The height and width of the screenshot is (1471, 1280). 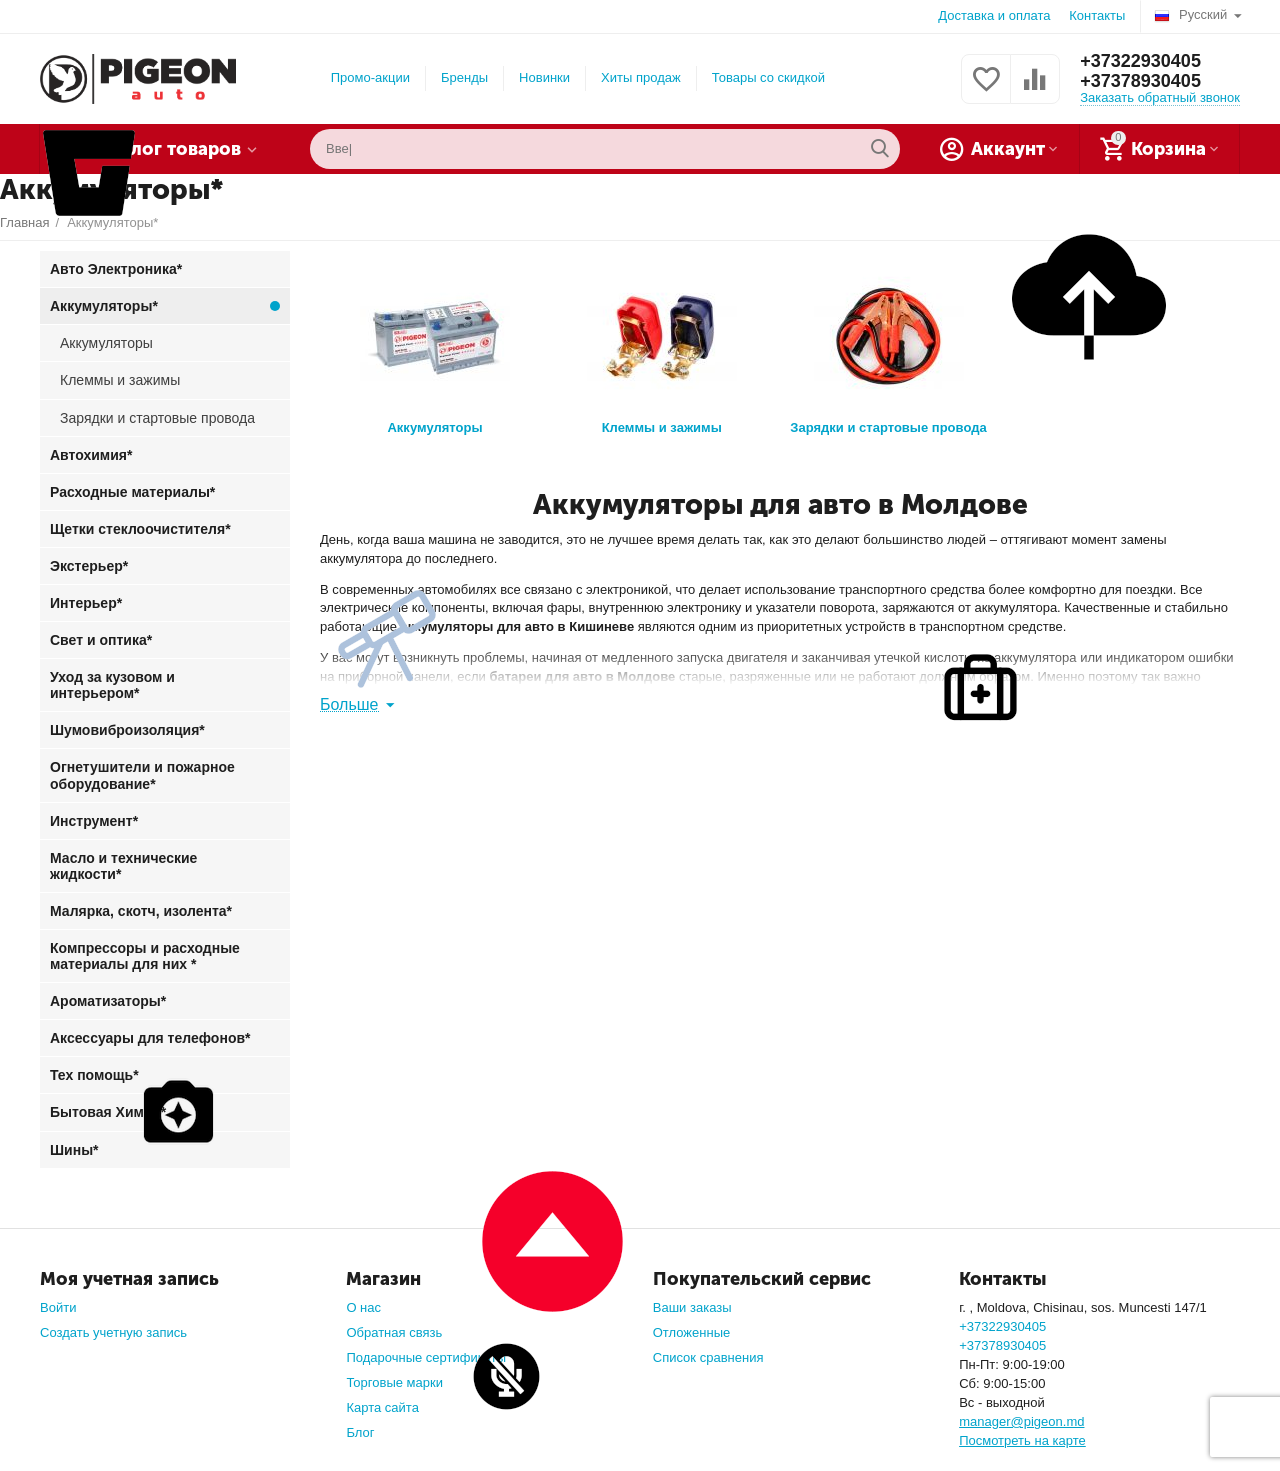 What do you see at coordinates (178, 1111) in the screenshot?
I see `enhance or improve photo quality` at bounding box center [178, 1111].